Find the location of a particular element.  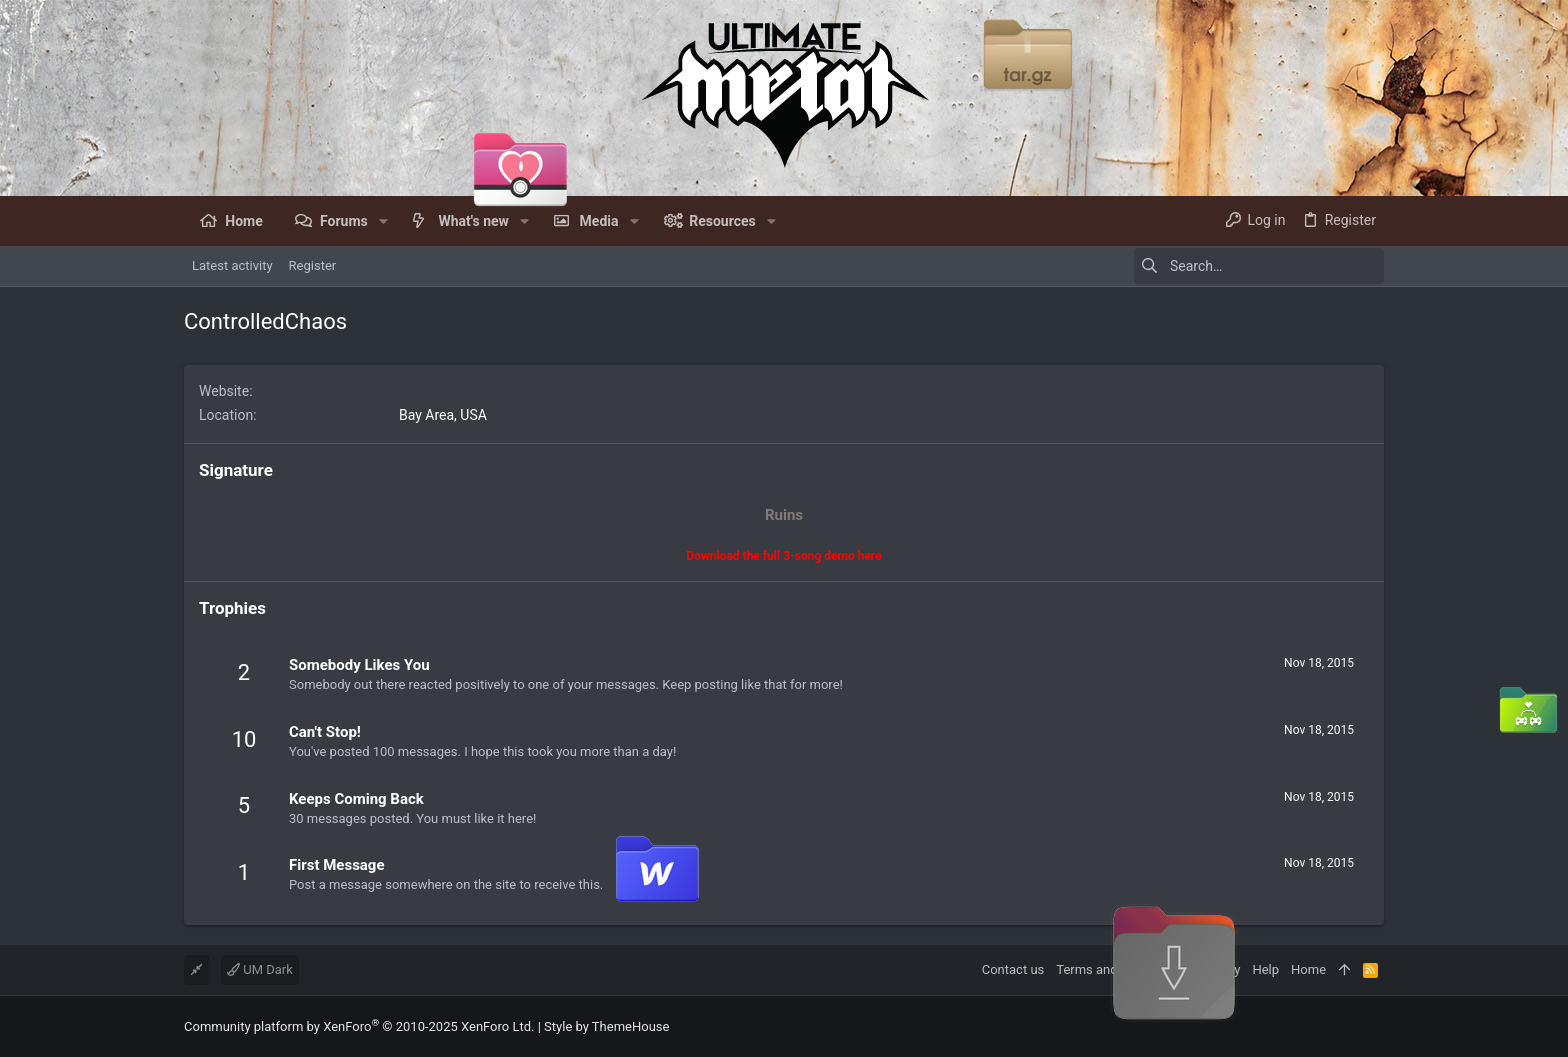

open pokémon love ball themed folder is located at coordinates (520, 172).